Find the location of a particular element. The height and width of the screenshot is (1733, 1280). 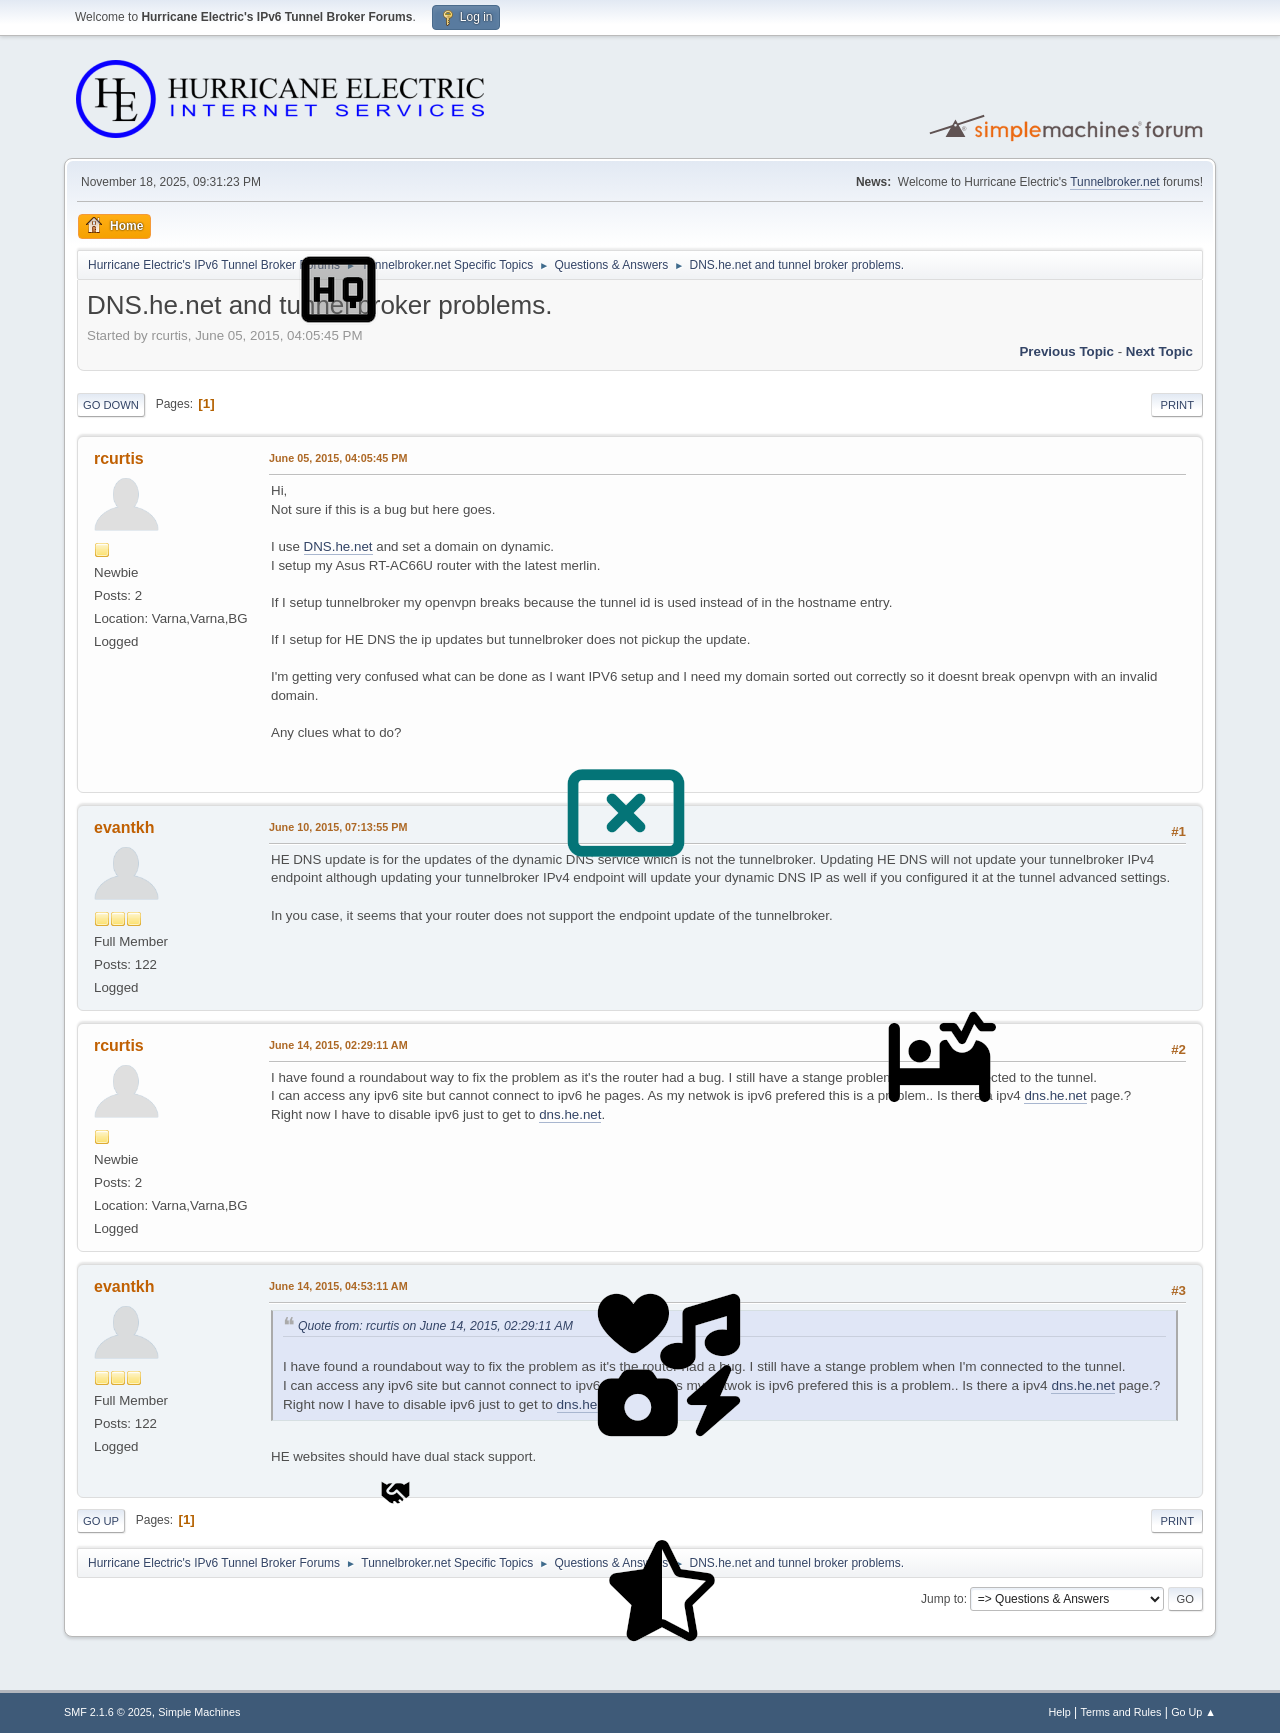

indicates a partial or half rating is located at coordinates (662, 1592).